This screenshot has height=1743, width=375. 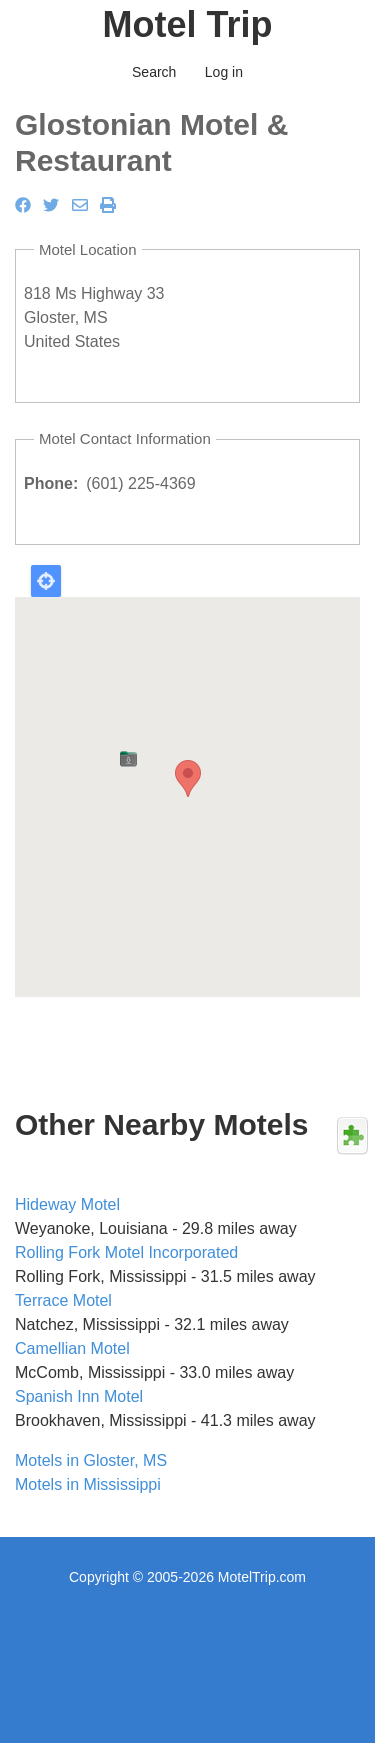 What do you see at coordinates (352, 1135) in the screenshot?
I see `firefox browser extension or add-on installer file` at bounding box center [352, 1135].